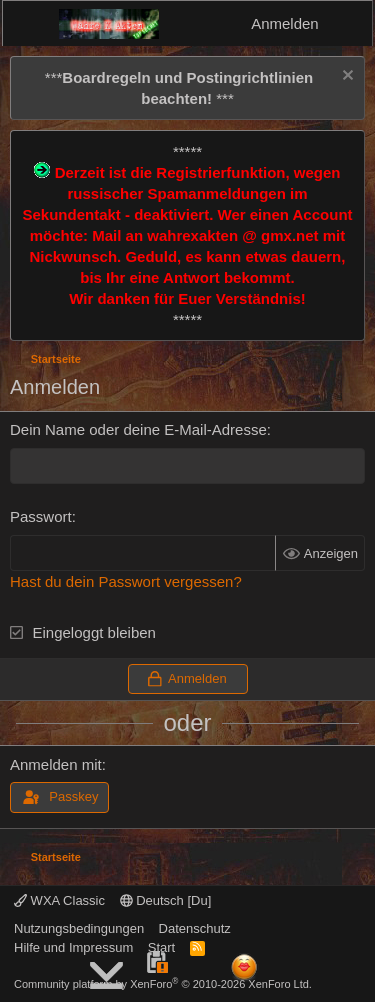 Image resolution: width=375 pixels, height=1002 pixels. I want to click on send a kiss emoji in chat, so click(244, 967).